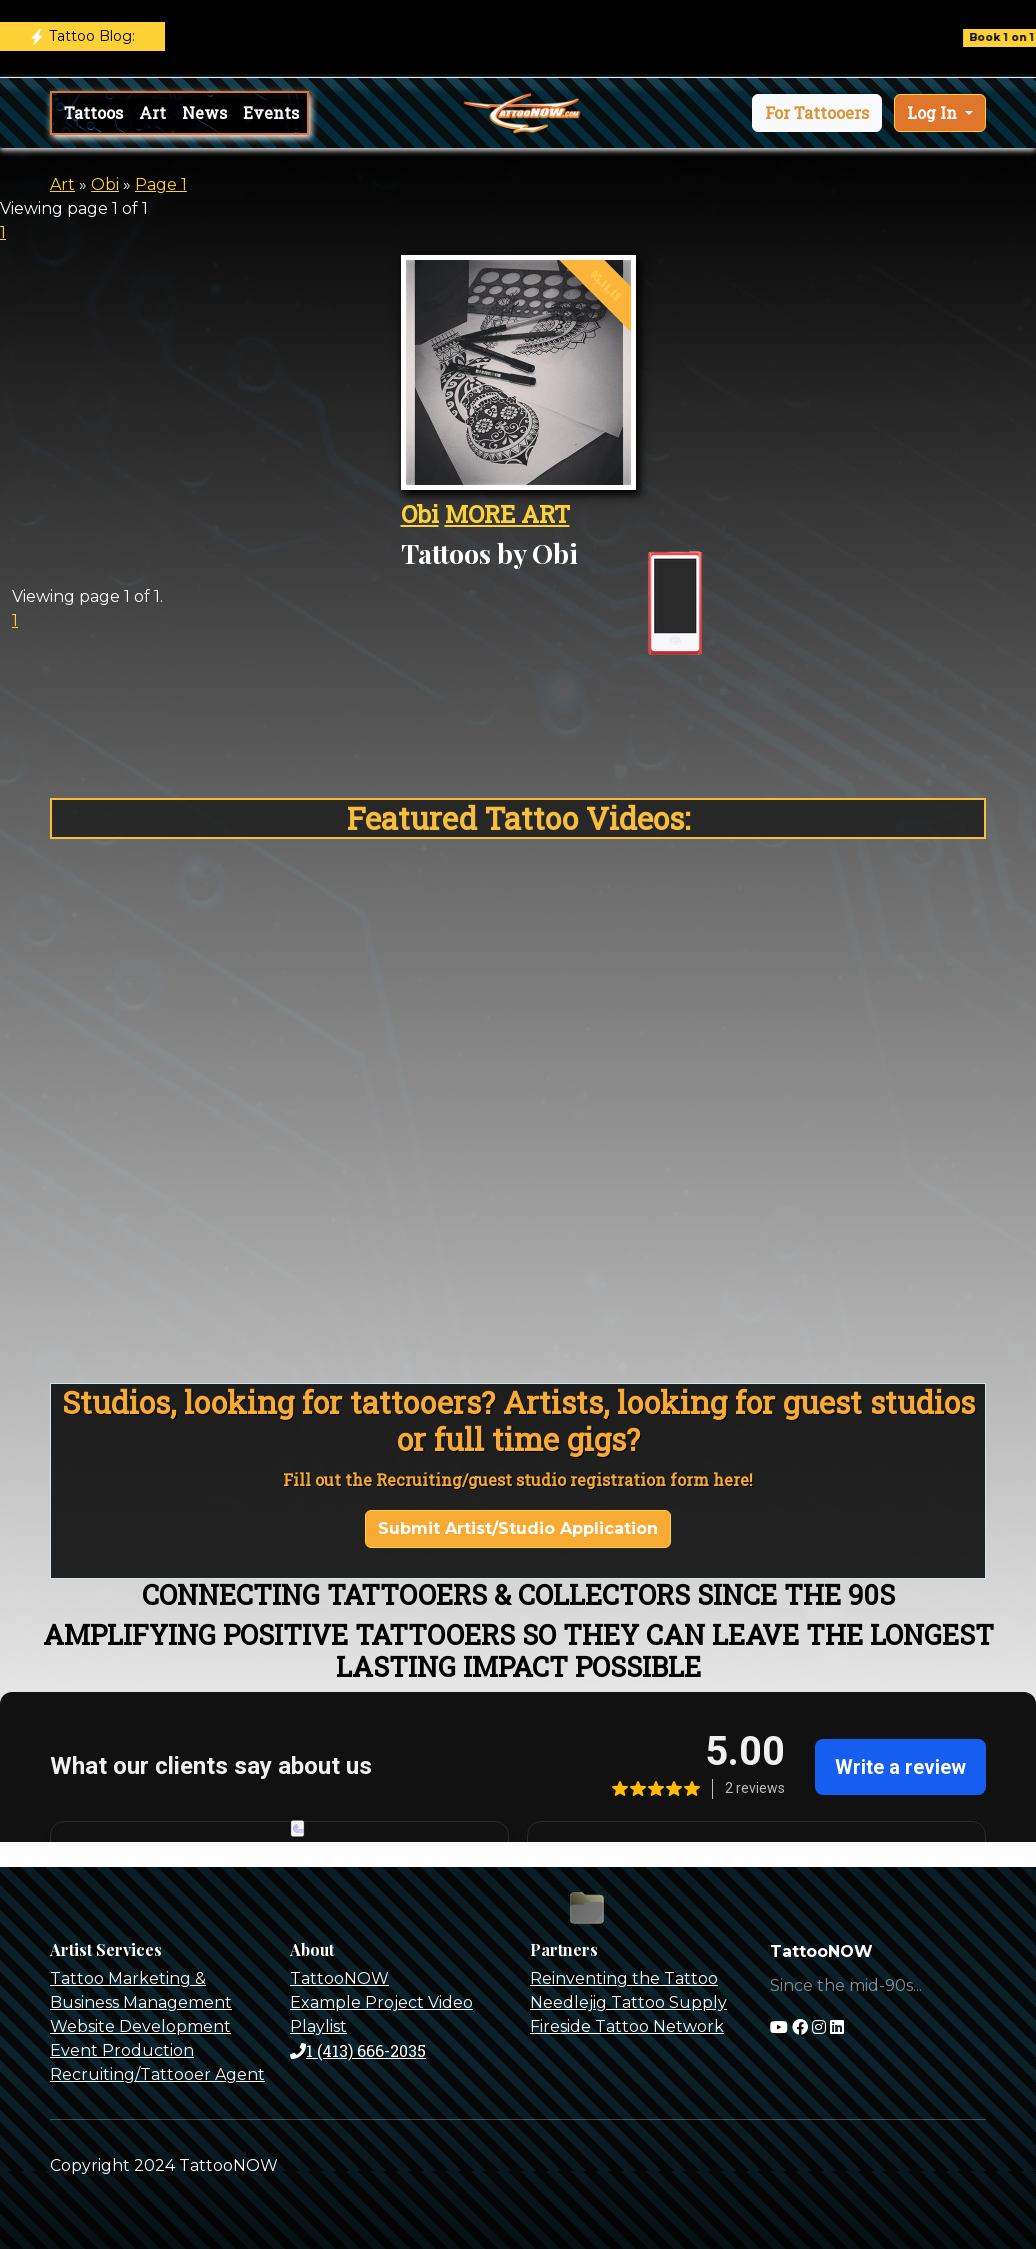 The height and width of the screenshot is (2249, 1036). Describe the element at coordinates (675, 603) in the screenshot. I see `iPod nano device in red` at that location.